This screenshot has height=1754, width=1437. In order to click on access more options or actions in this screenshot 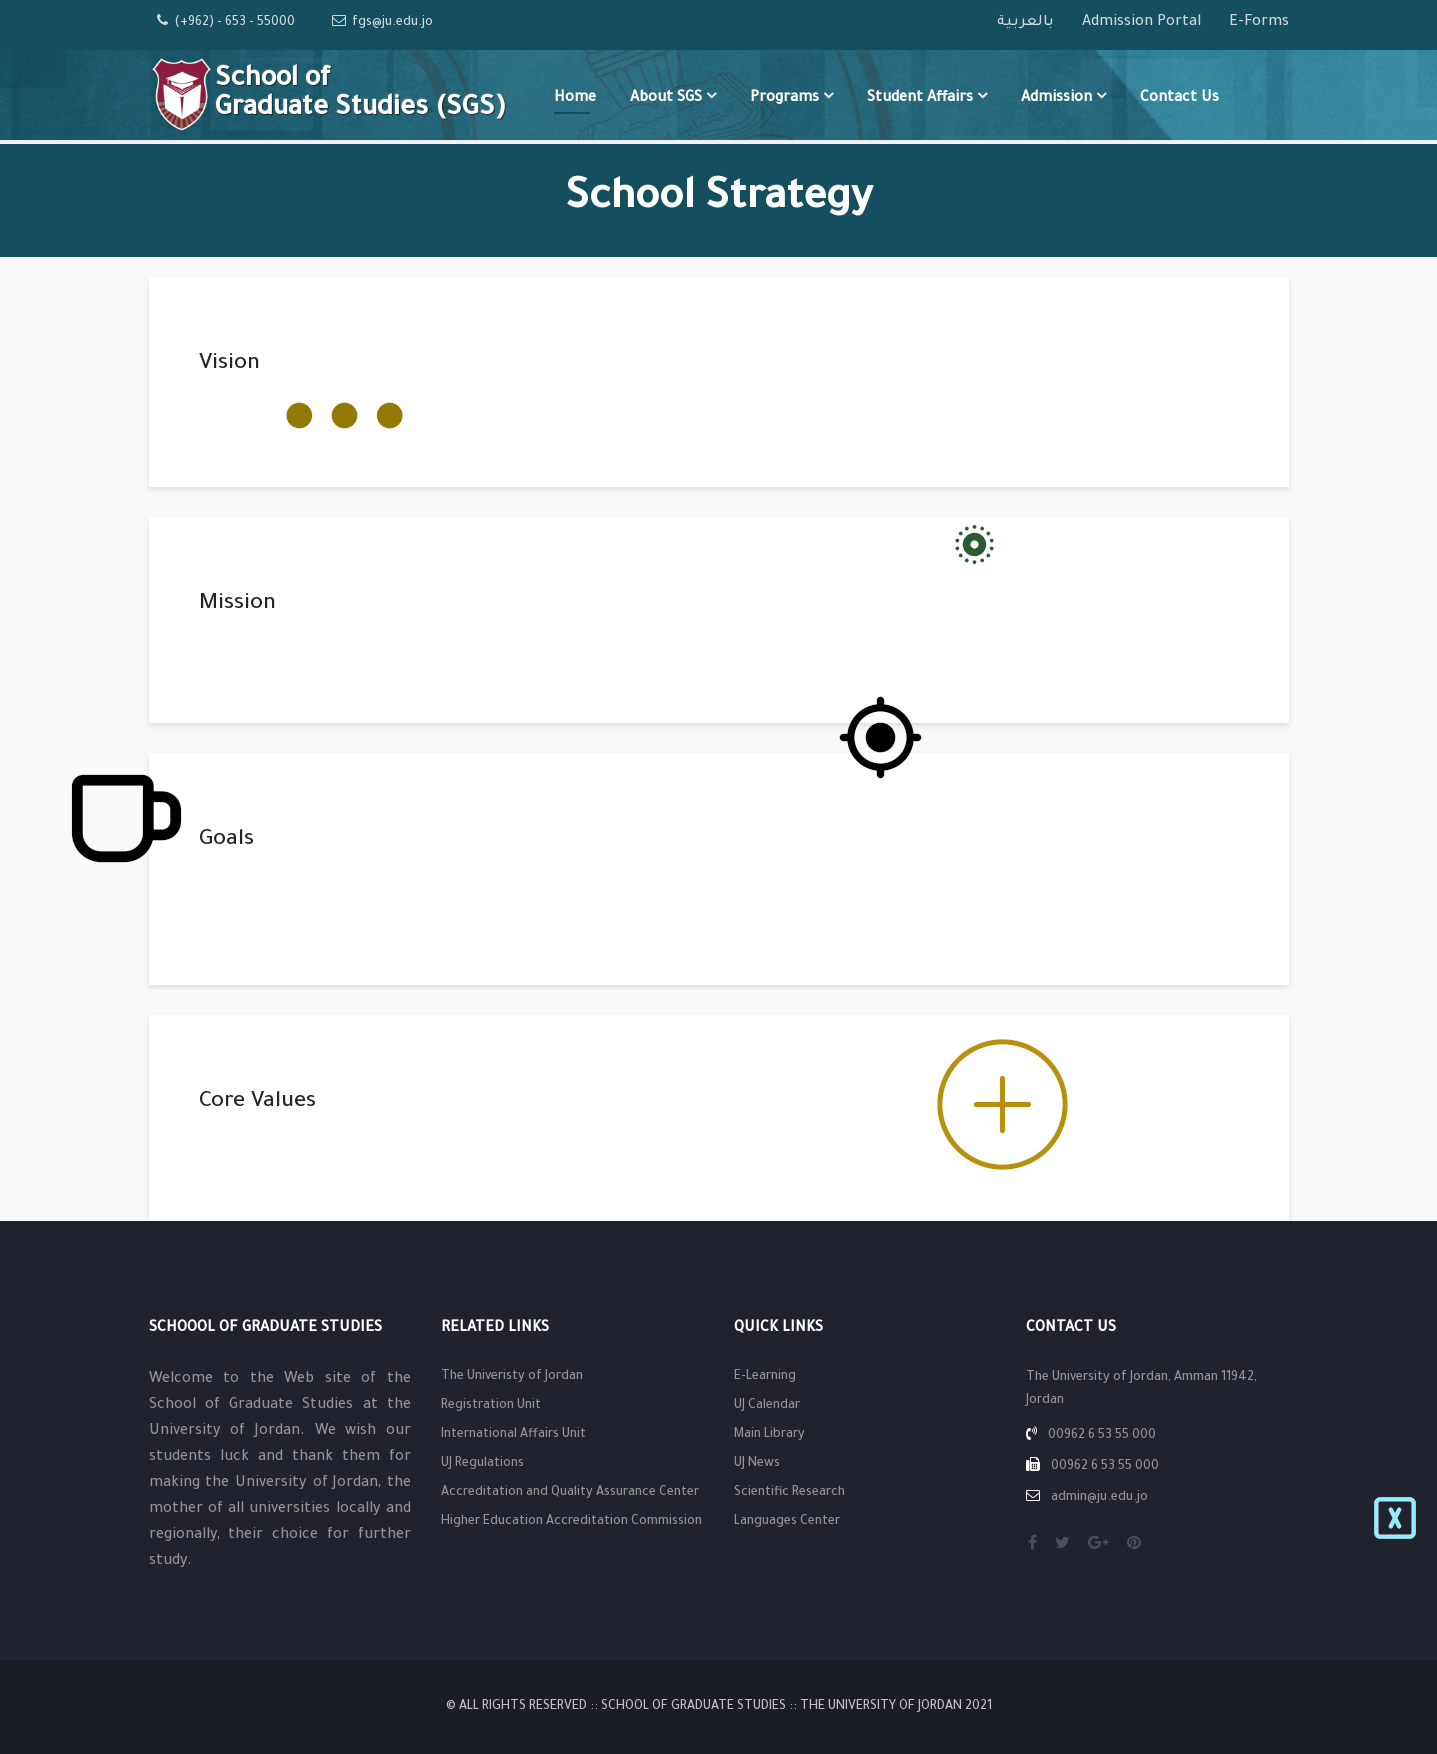, I will do `click(344, 415)`.